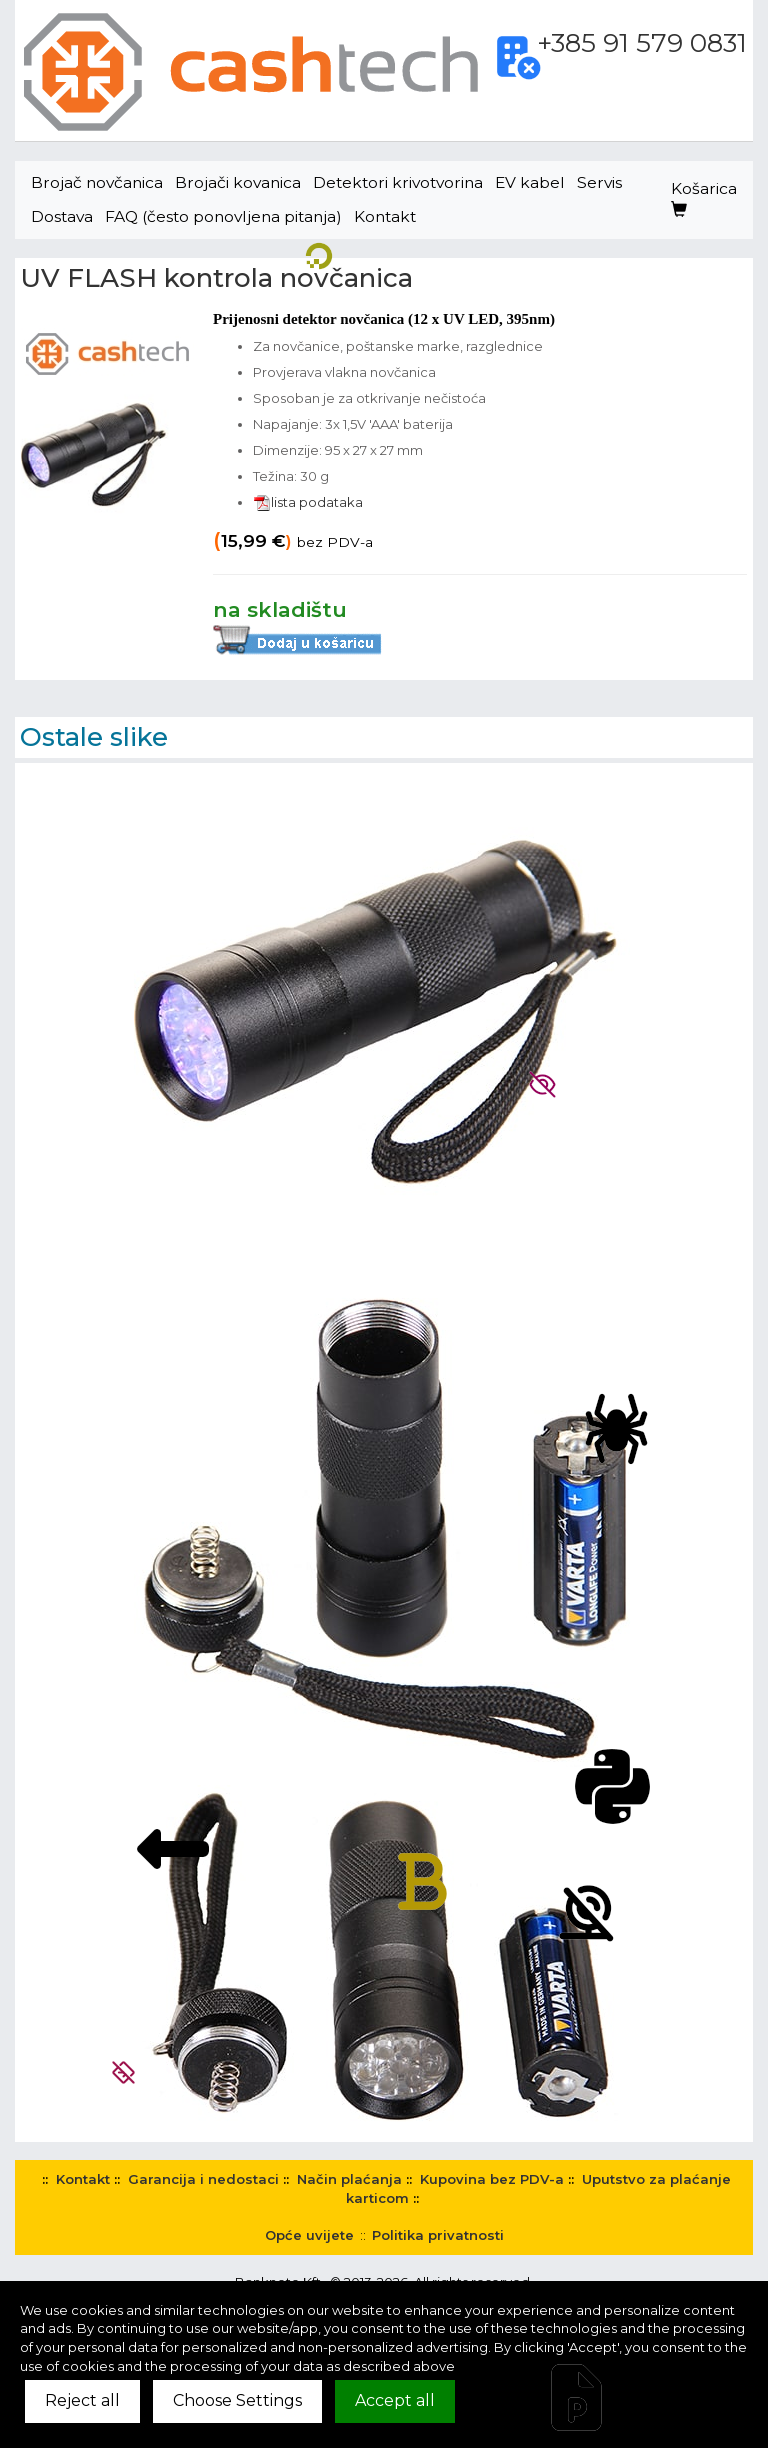 The height and width of the screenshot is (2448, 768). Describe the element at coordinates (612, 1786) in the screenshot. I see `python programming language logo` at that location.